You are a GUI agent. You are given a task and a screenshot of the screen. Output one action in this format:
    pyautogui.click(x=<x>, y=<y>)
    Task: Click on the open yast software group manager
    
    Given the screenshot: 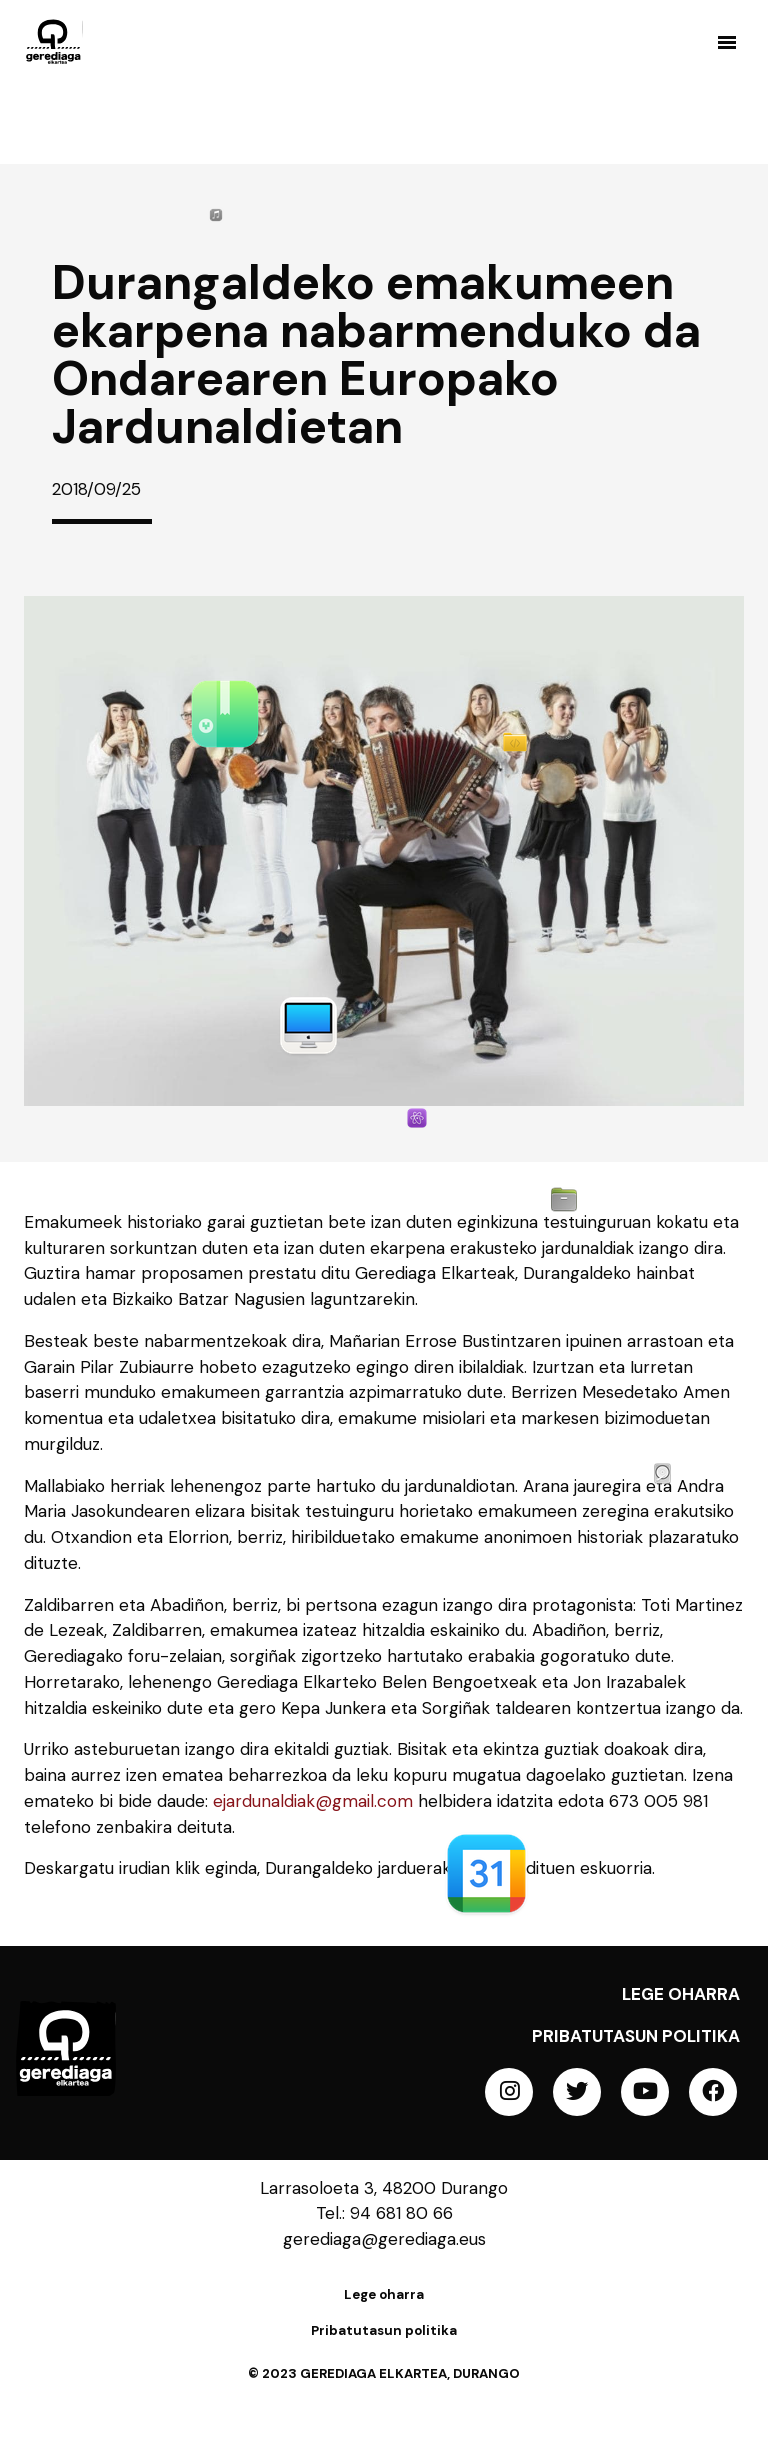 What is the action you would take?
    pyautogui.click(x=225, y=714)
    